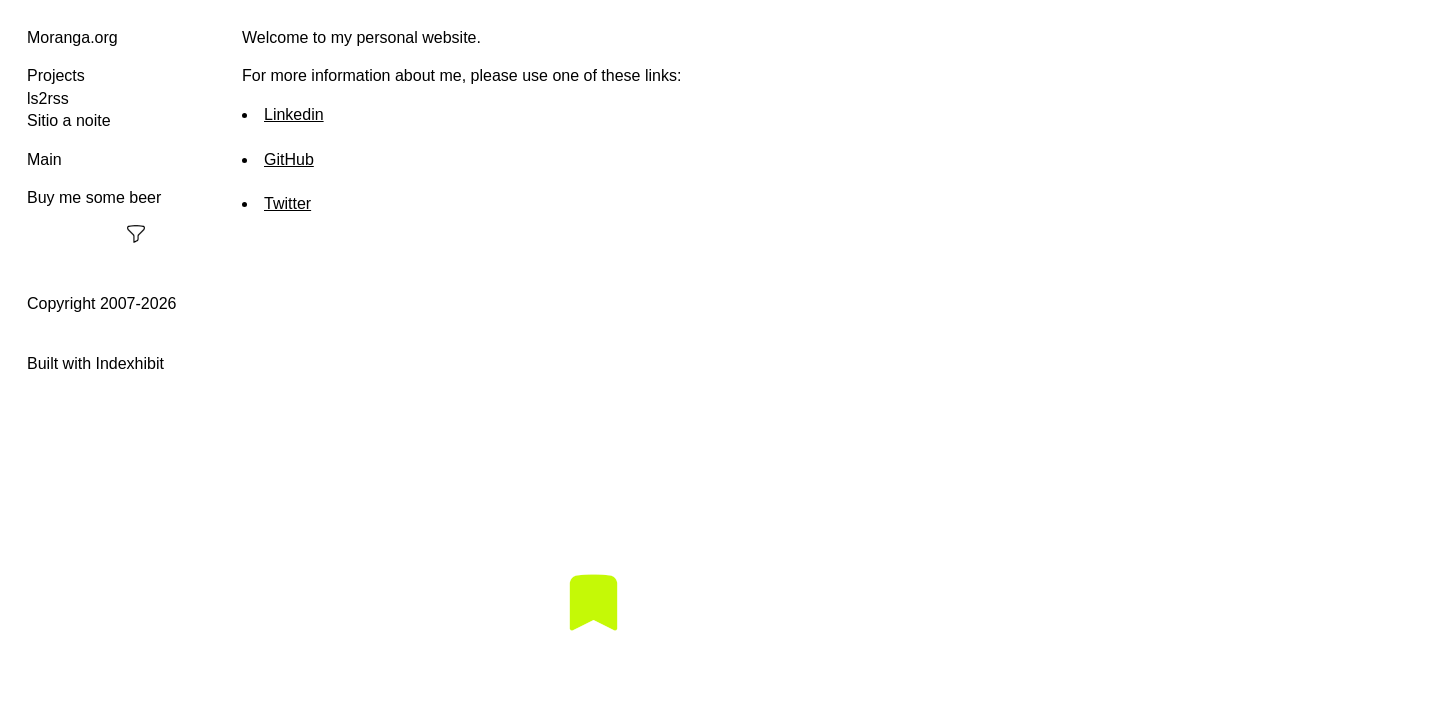  What do you see at coordinates (136, 234) in the screenshot?
I see `filter or sort content` at bounding box center [136, 234].